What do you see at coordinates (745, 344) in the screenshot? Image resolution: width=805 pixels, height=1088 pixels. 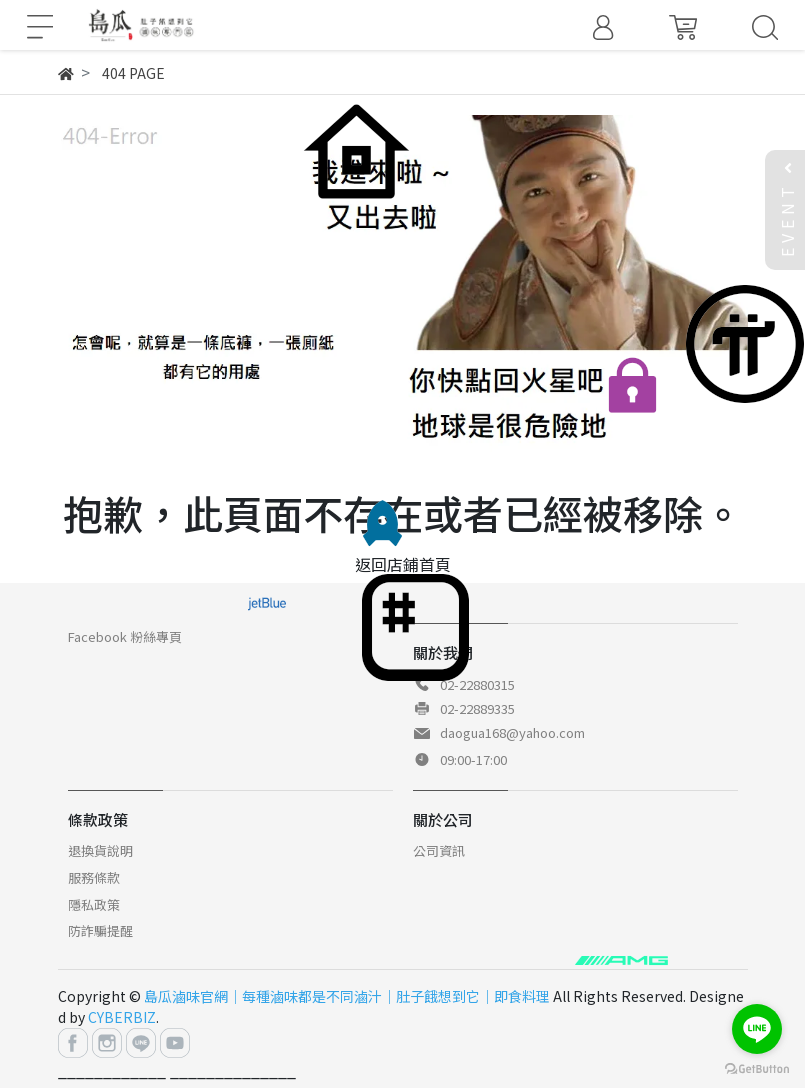 I see `pi network cryptocurrency logo` at bounding box center [745, 344].